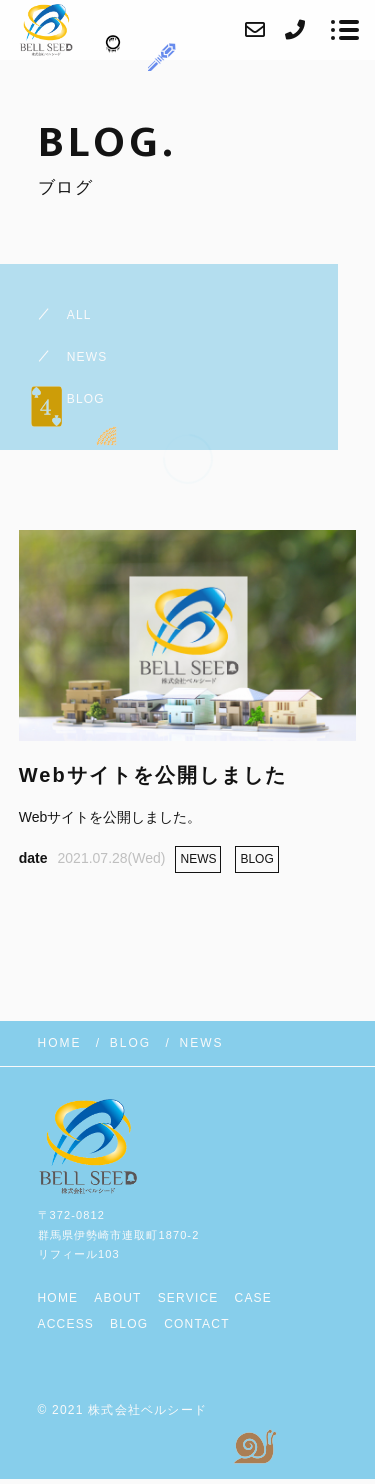  I want to click on indicates slow loading or processing speed, so click(255, 1446).